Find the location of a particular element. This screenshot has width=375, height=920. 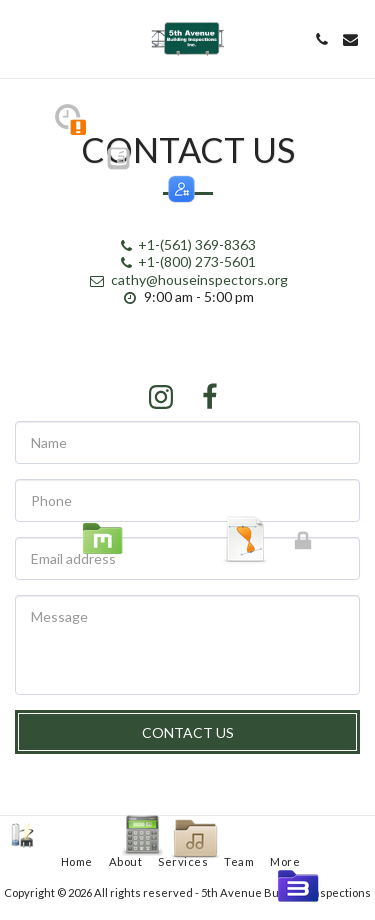

open character map application is located at coordinates (118, 158).